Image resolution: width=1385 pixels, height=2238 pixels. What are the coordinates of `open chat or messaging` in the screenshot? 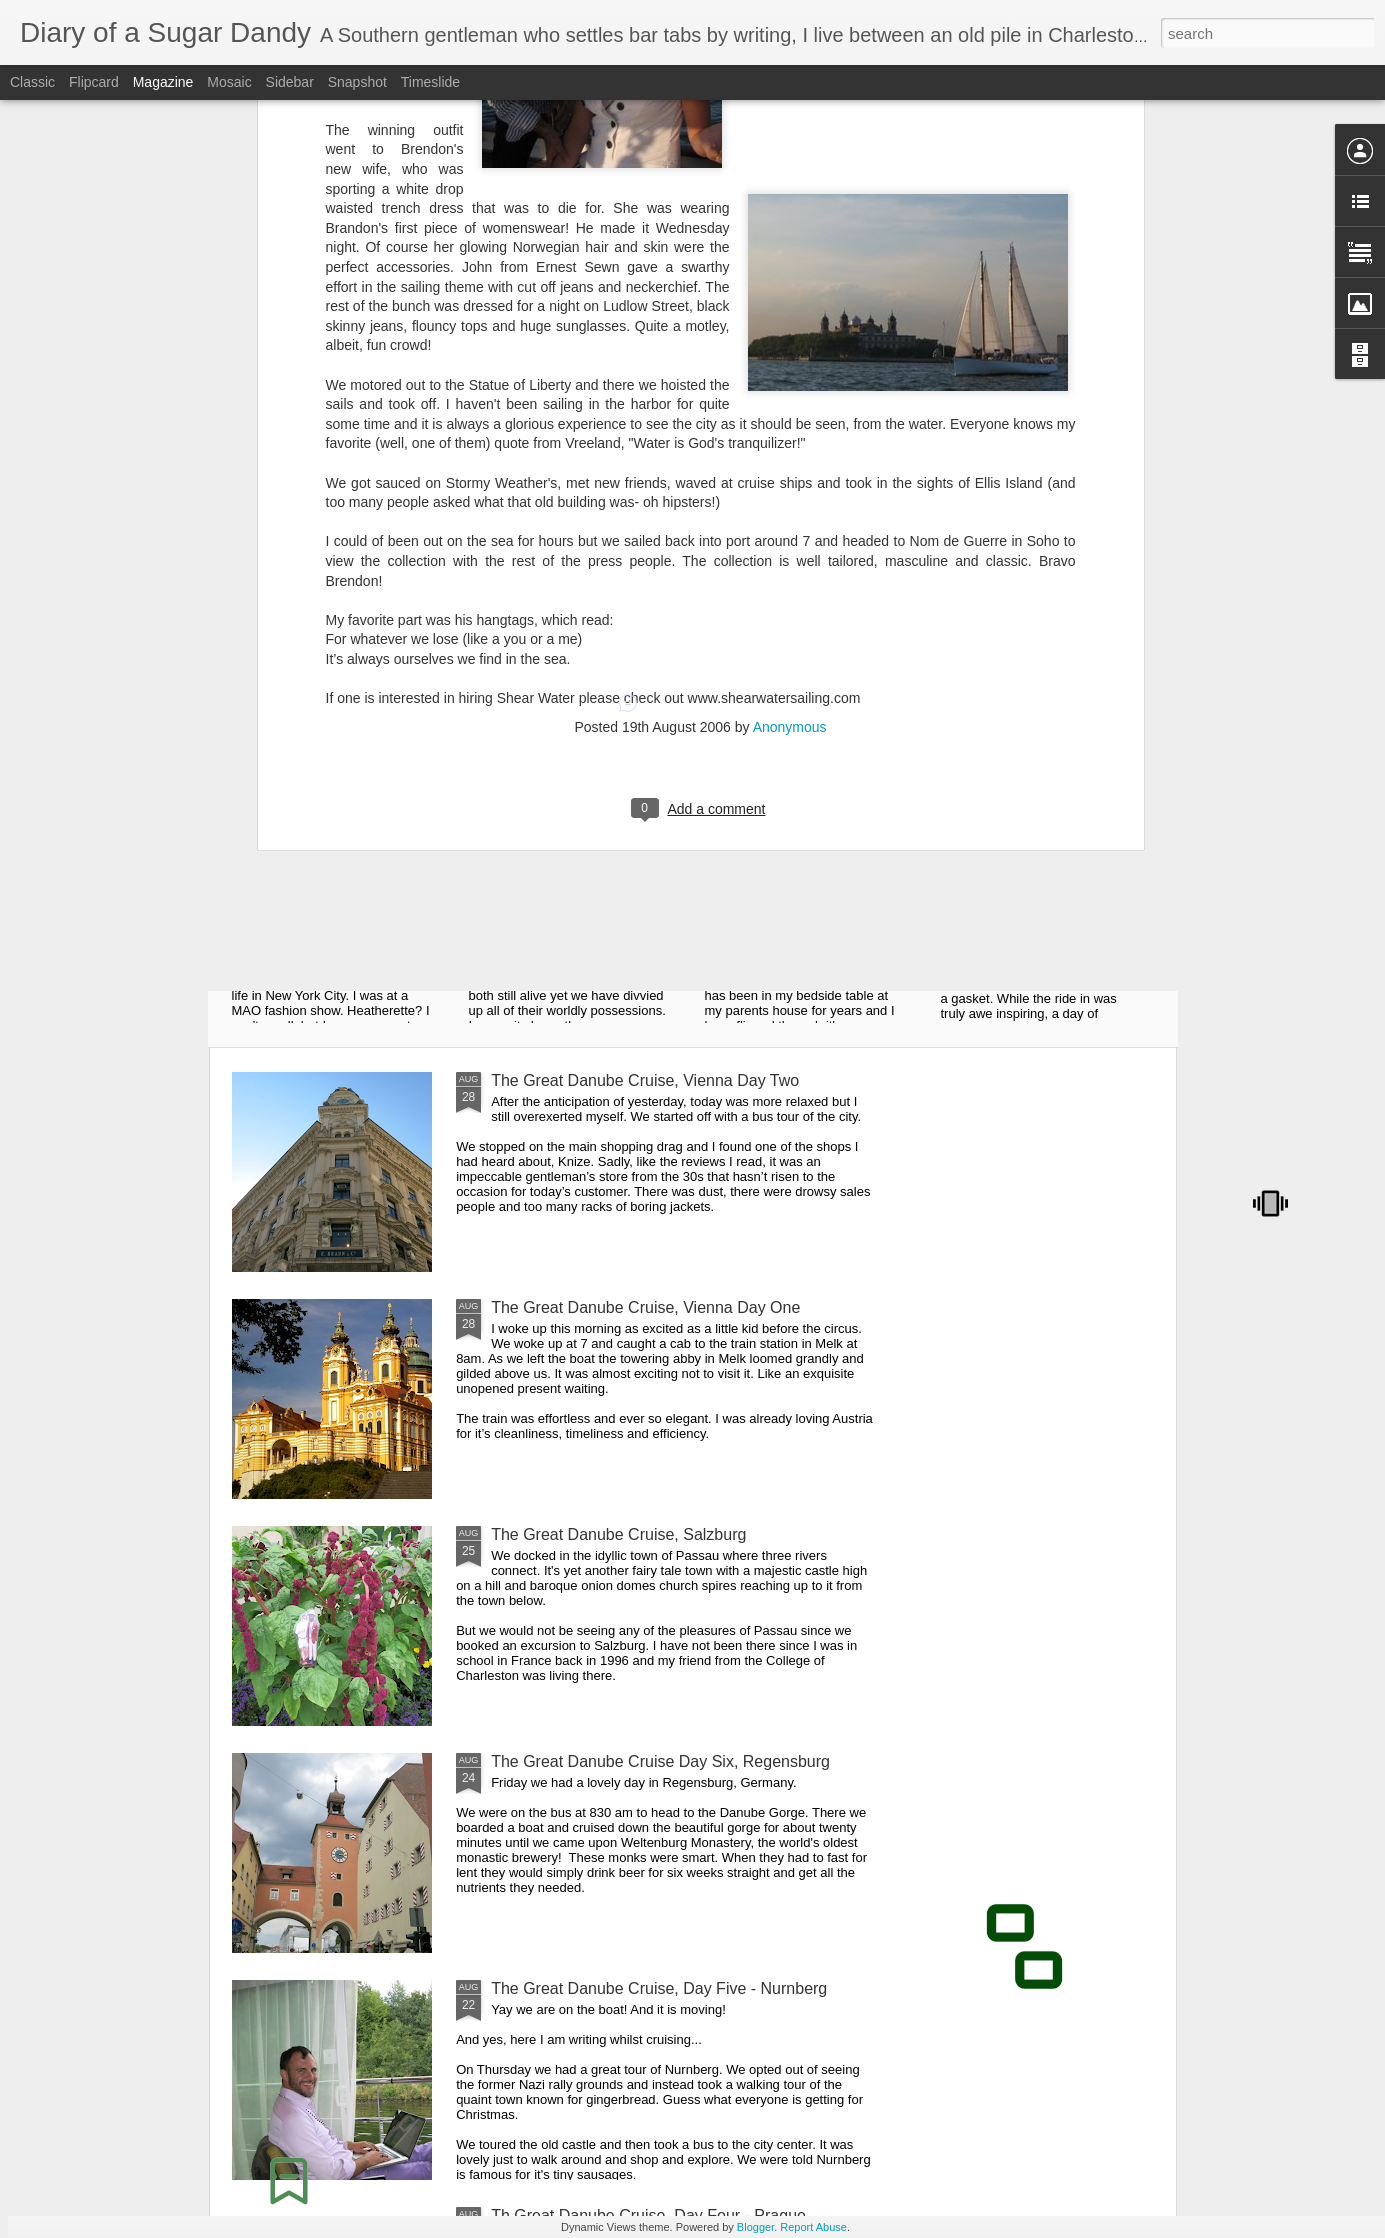 It's located at (628, 703).